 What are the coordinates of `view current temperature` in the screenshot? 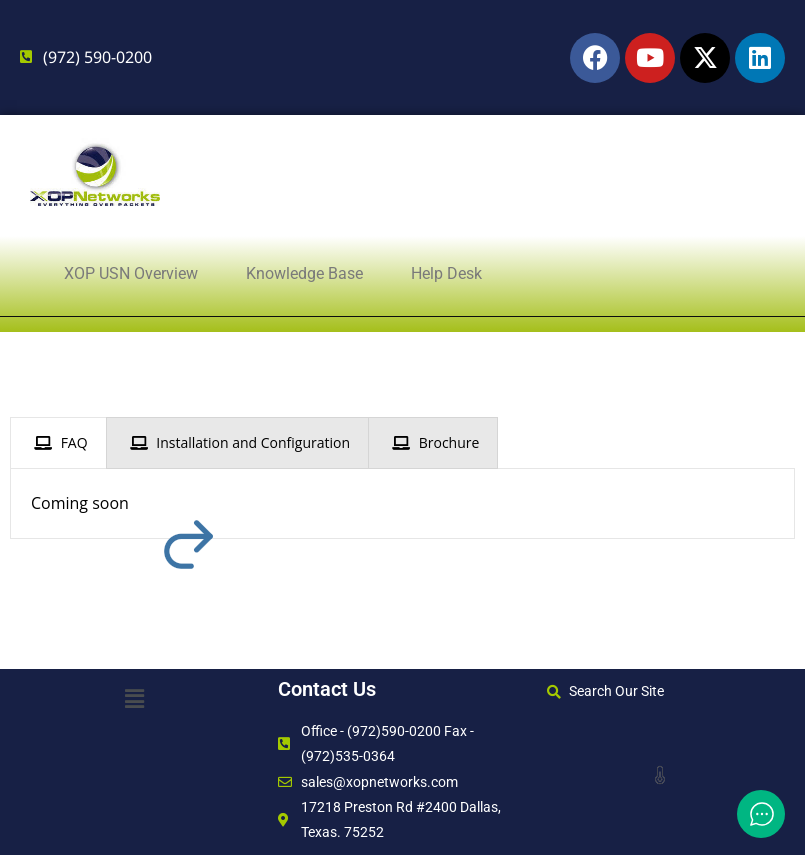 It's located at (660, 775).